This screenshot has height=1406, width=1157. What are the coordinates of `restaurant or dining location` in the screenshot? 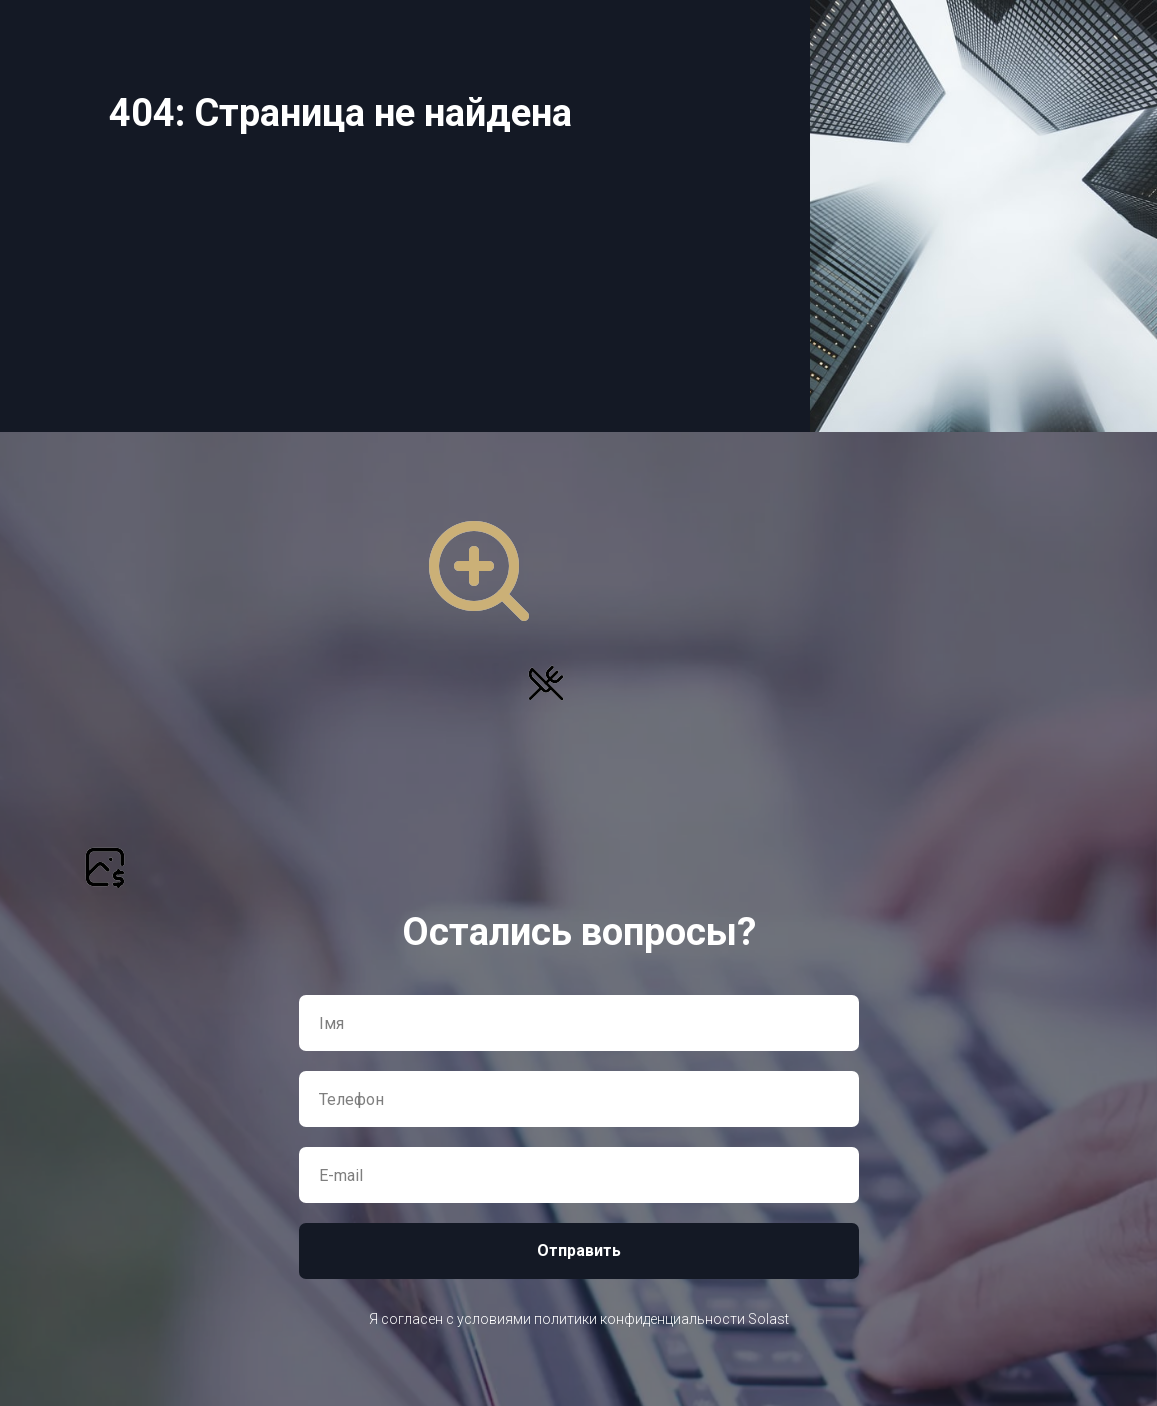 It's located at (546, 683).